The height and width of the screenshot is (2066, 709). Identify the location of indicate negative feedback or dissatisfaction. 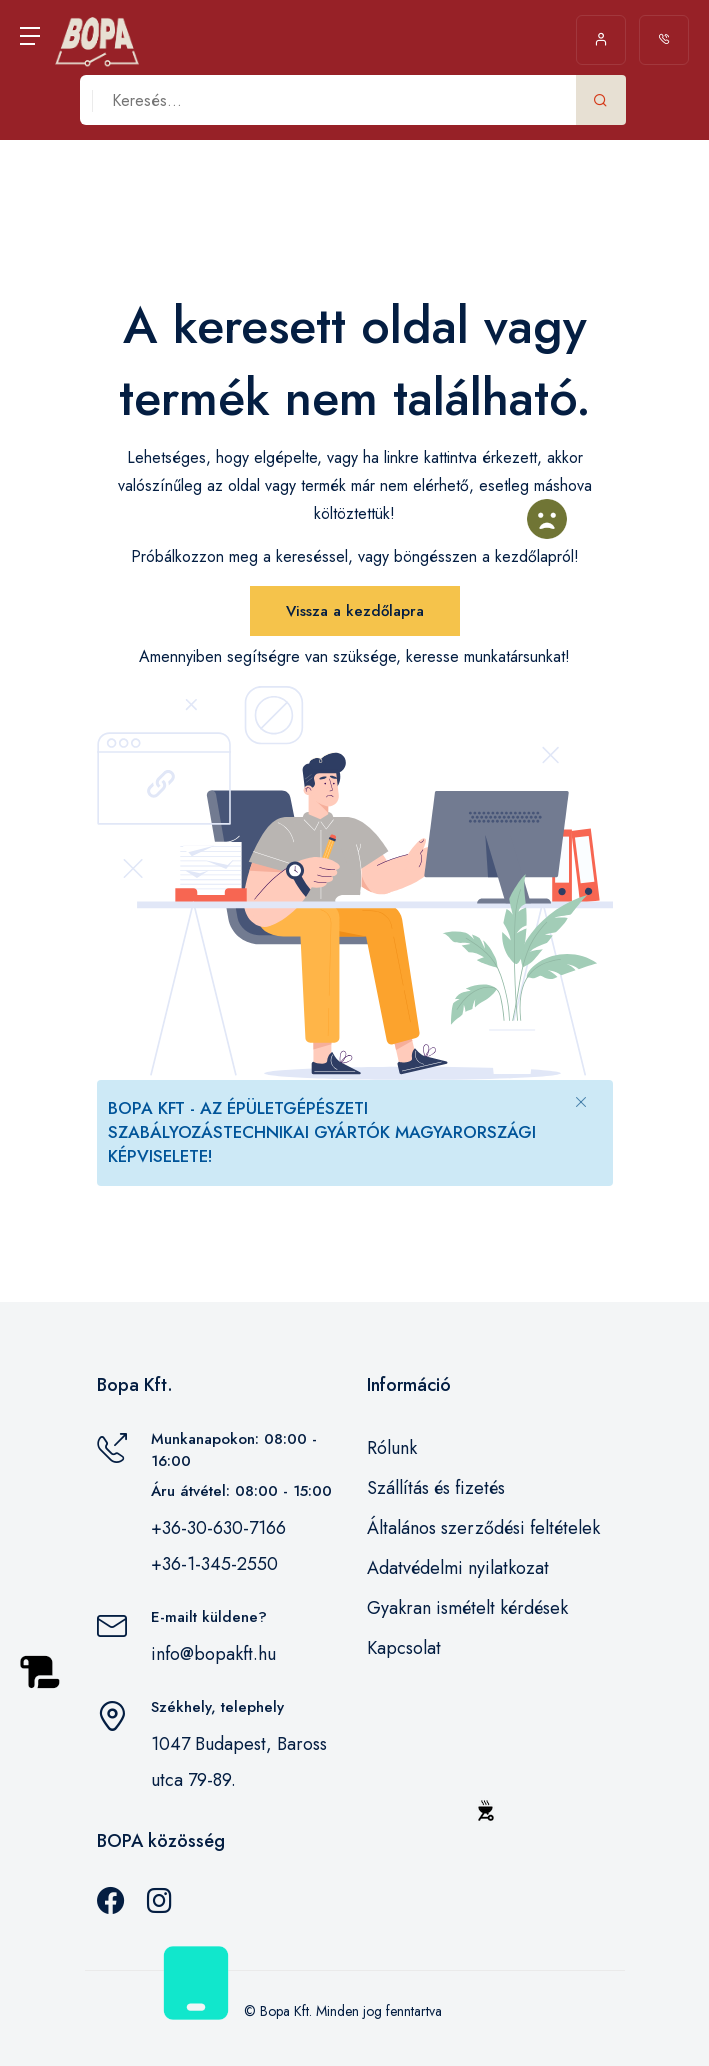
(547, 519).